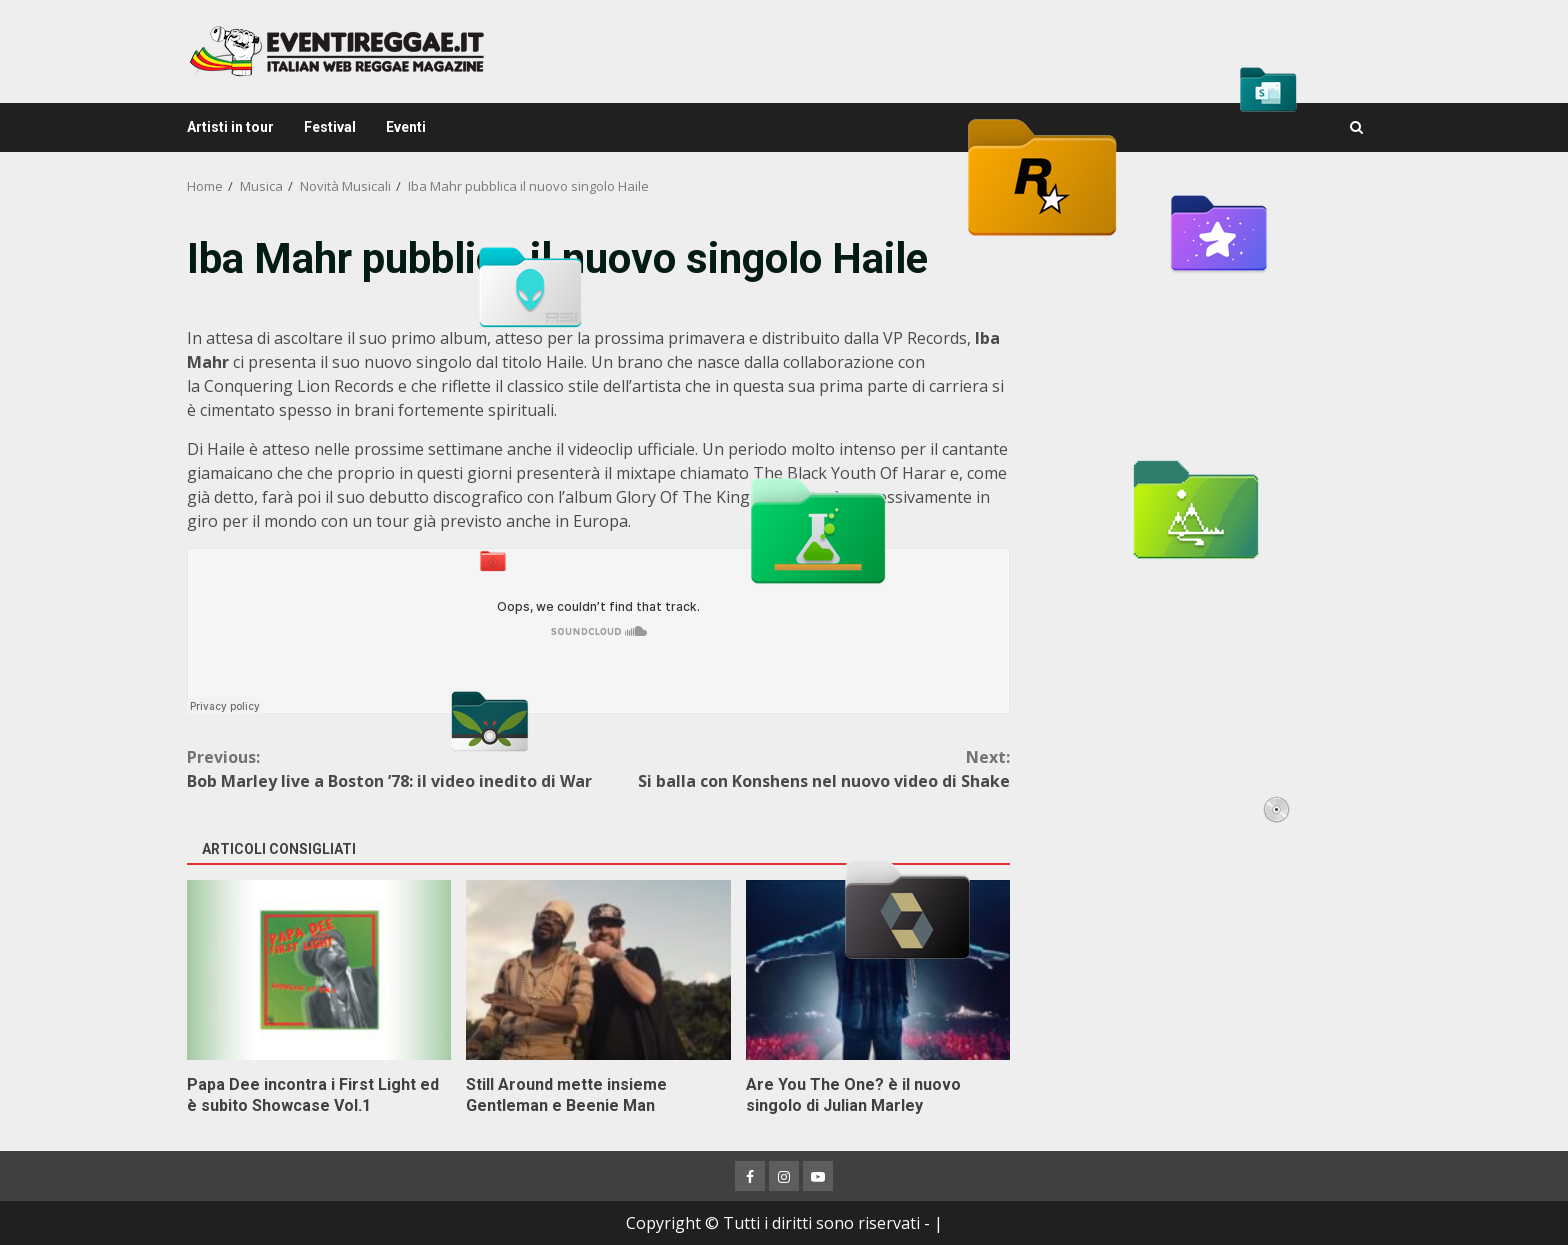 The image size is (1568, 1245). Describe the element at coordinates (489, 723) in the screenshot. I see `open folder containing pokémon park ball game files` at that location.